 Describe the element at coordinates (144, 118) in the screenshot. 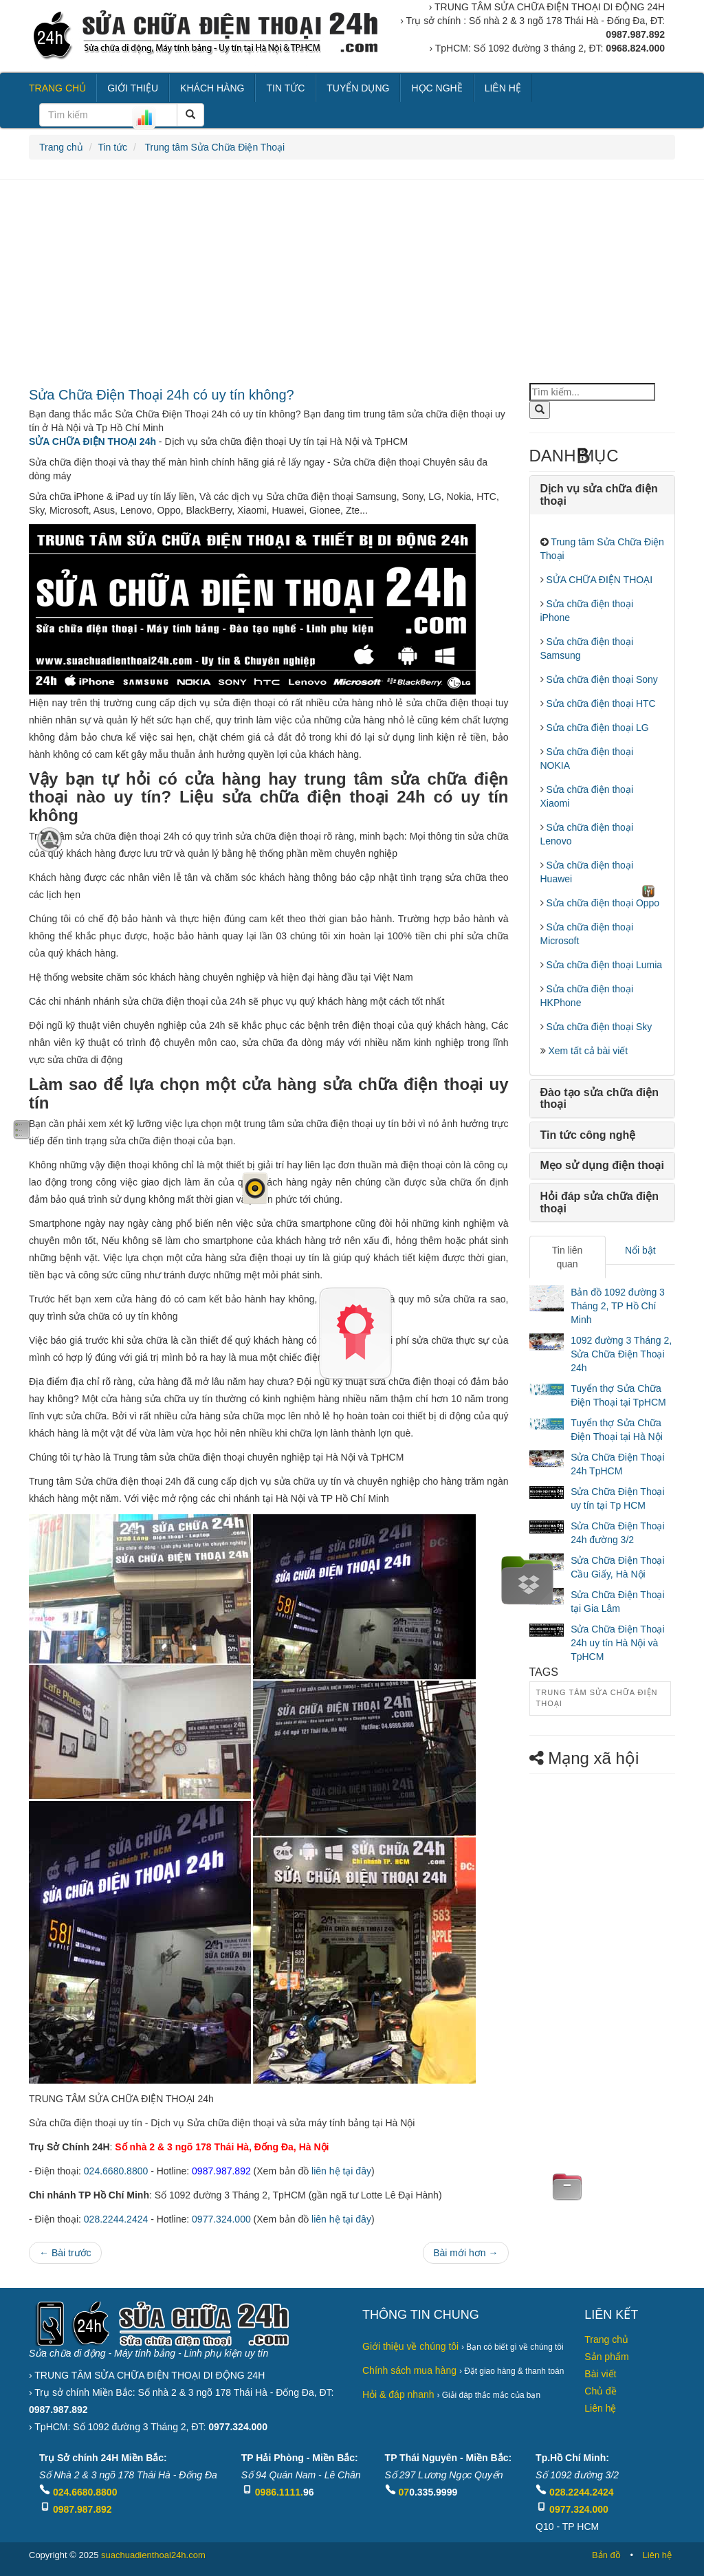

I see `open calligra sheets spreadsheet application` at that location.